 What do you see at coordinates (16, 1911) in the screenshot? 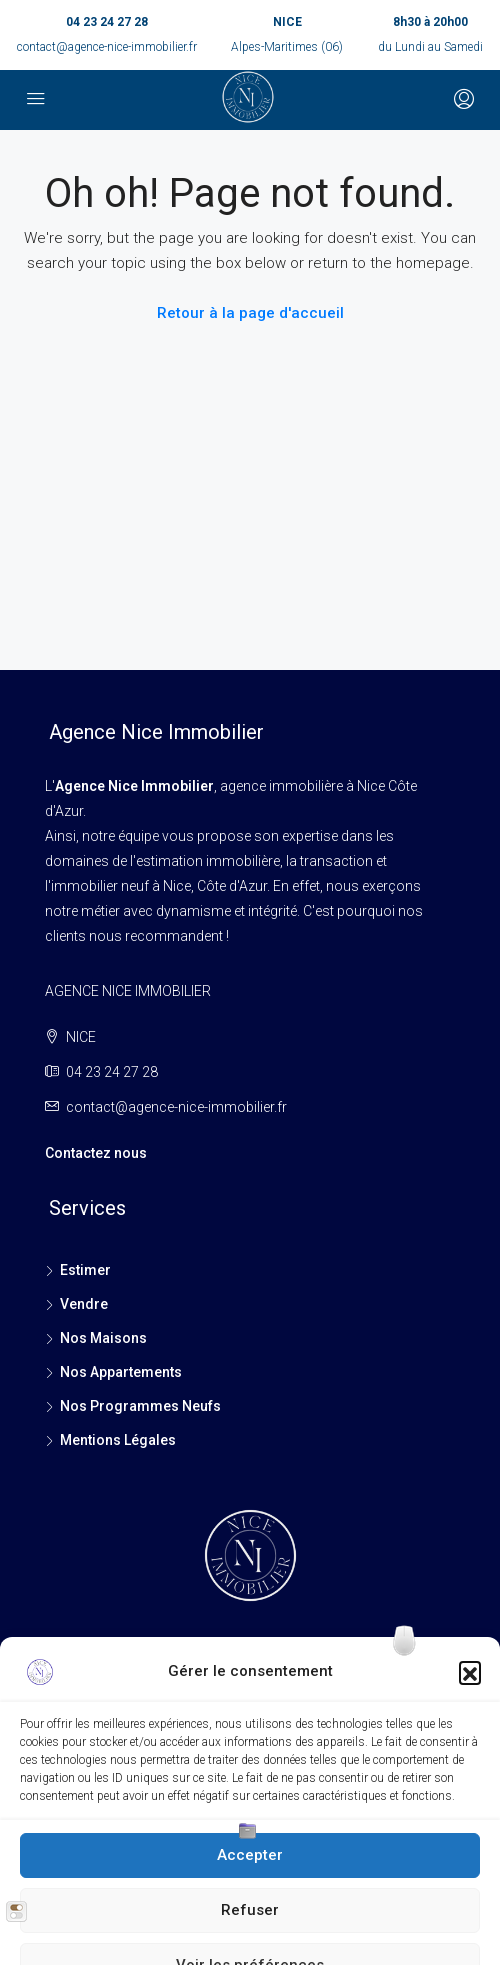
I see `open unity tweak tool settings` at bounding box center [16, 1911].